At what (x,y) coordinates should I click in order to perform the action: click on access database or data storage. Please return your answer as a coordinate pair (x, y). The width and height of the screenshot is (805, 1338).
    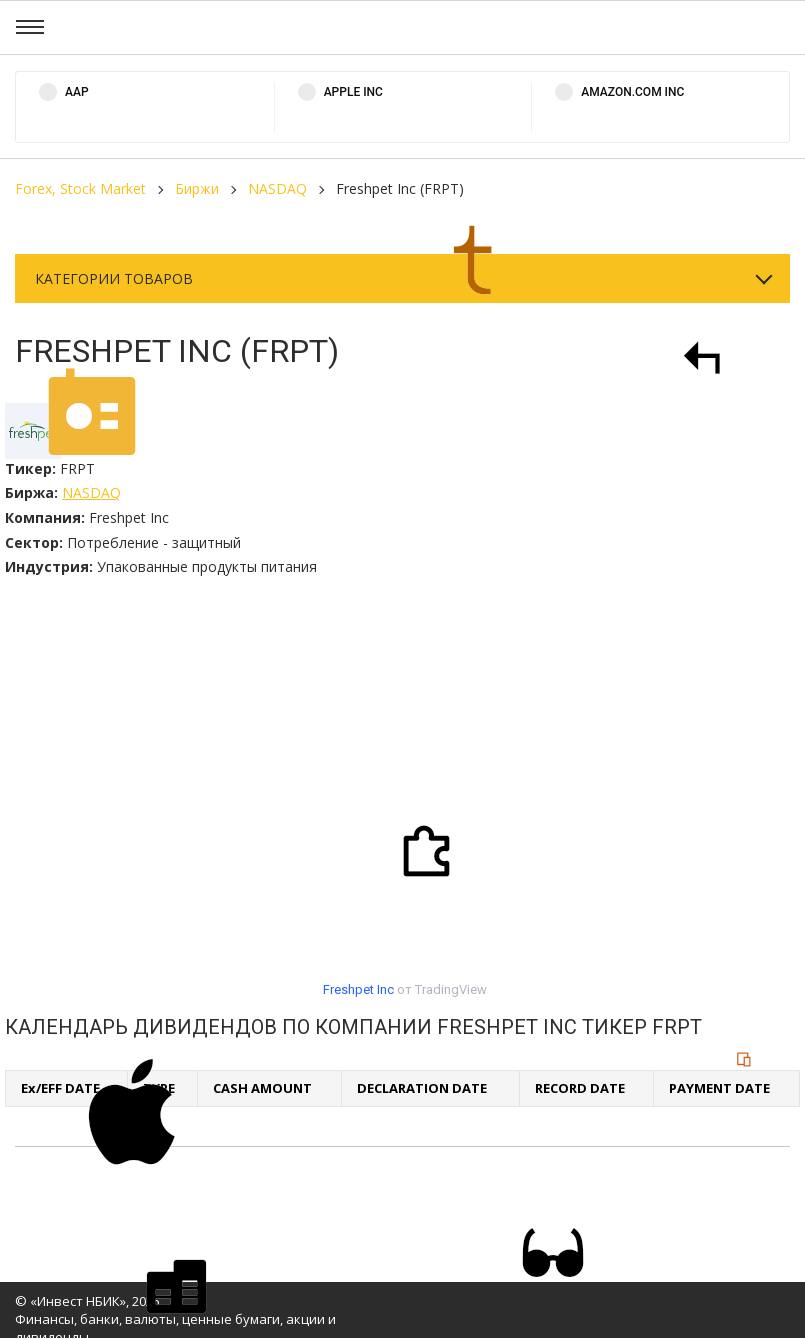
    Looking at the image, I should click on (176, 1286).